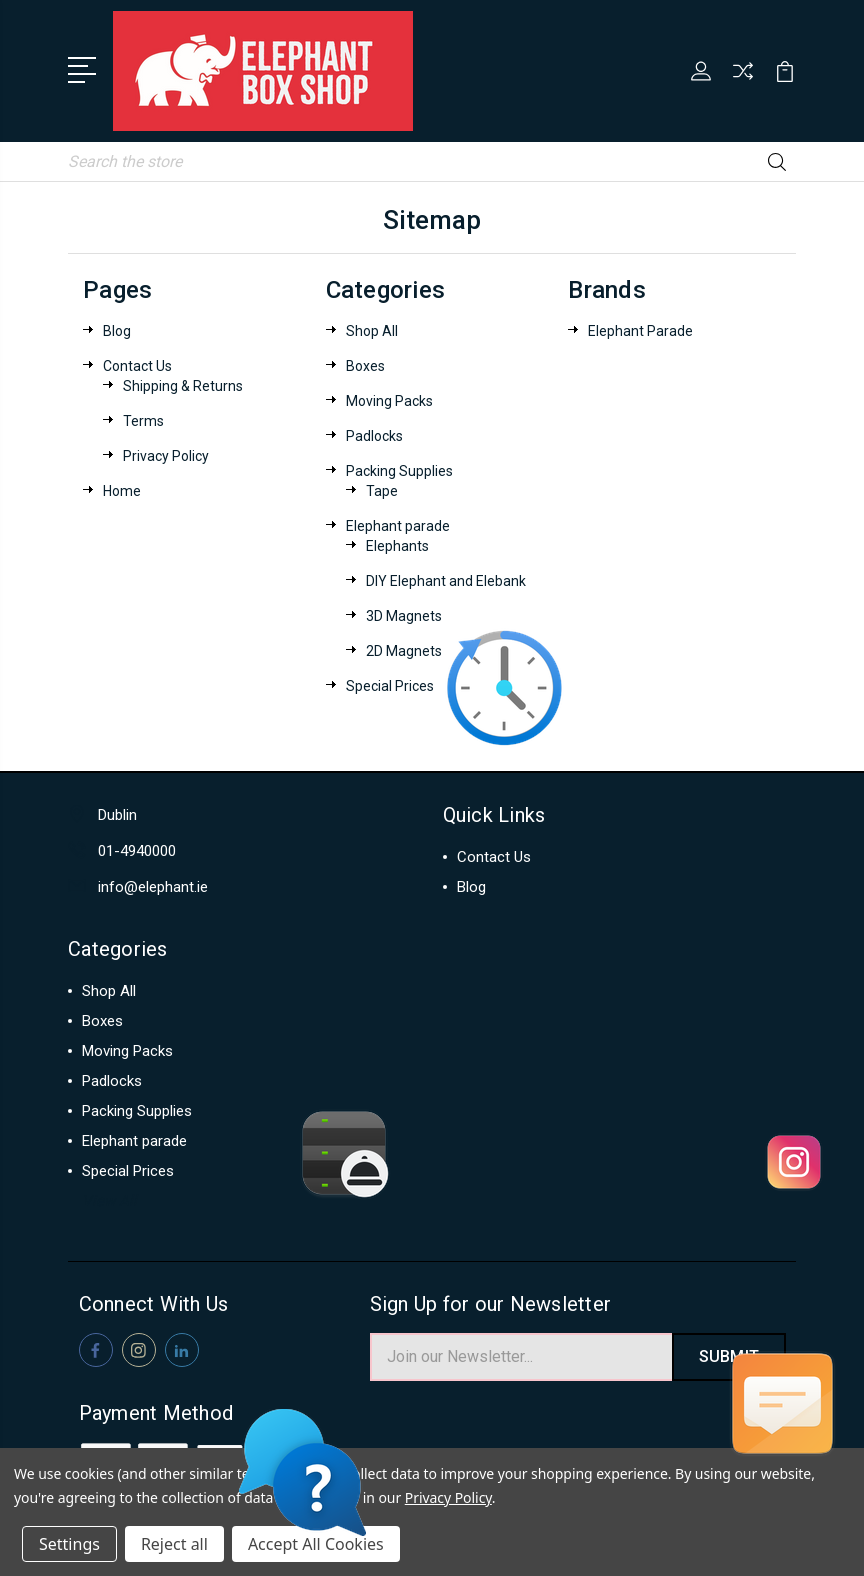 The width and height of the screenshot is (864, 1576). What do you see at coordinates (782, 1403) in the screenshot?
I see `open the messaging app` at bounding box center [782, 1403].